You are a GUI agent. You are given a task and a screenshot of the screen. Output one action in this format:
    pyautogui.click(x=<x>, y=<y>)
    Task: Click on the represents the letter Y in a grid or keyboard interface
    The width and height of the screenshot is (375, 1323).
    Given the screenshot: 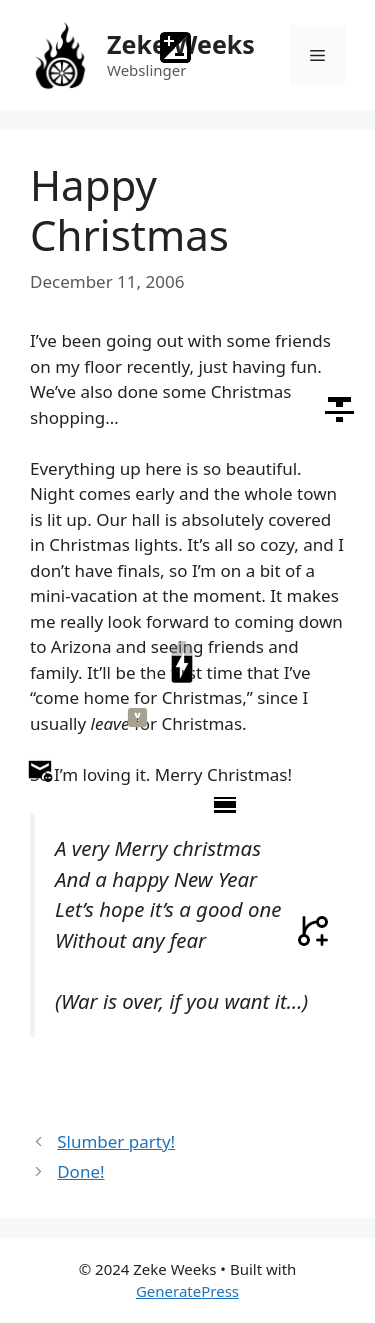 What is the action you would take?
    pyautogui.click(x=137, y=717)
    